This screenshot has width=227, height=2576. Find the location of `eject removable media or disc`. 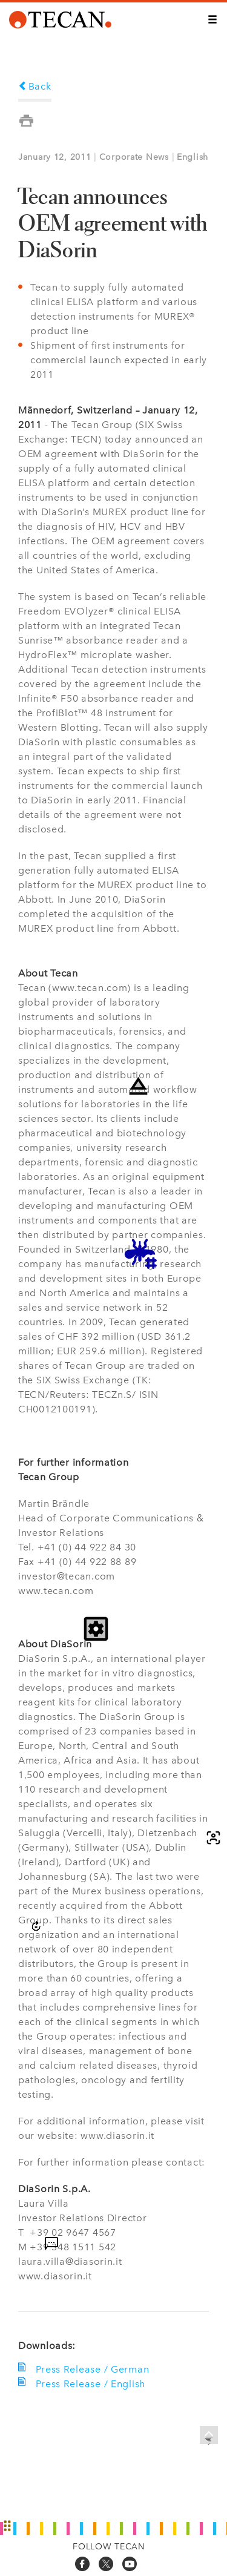

eject removable media or disc is located at coordinates (138, 1085).